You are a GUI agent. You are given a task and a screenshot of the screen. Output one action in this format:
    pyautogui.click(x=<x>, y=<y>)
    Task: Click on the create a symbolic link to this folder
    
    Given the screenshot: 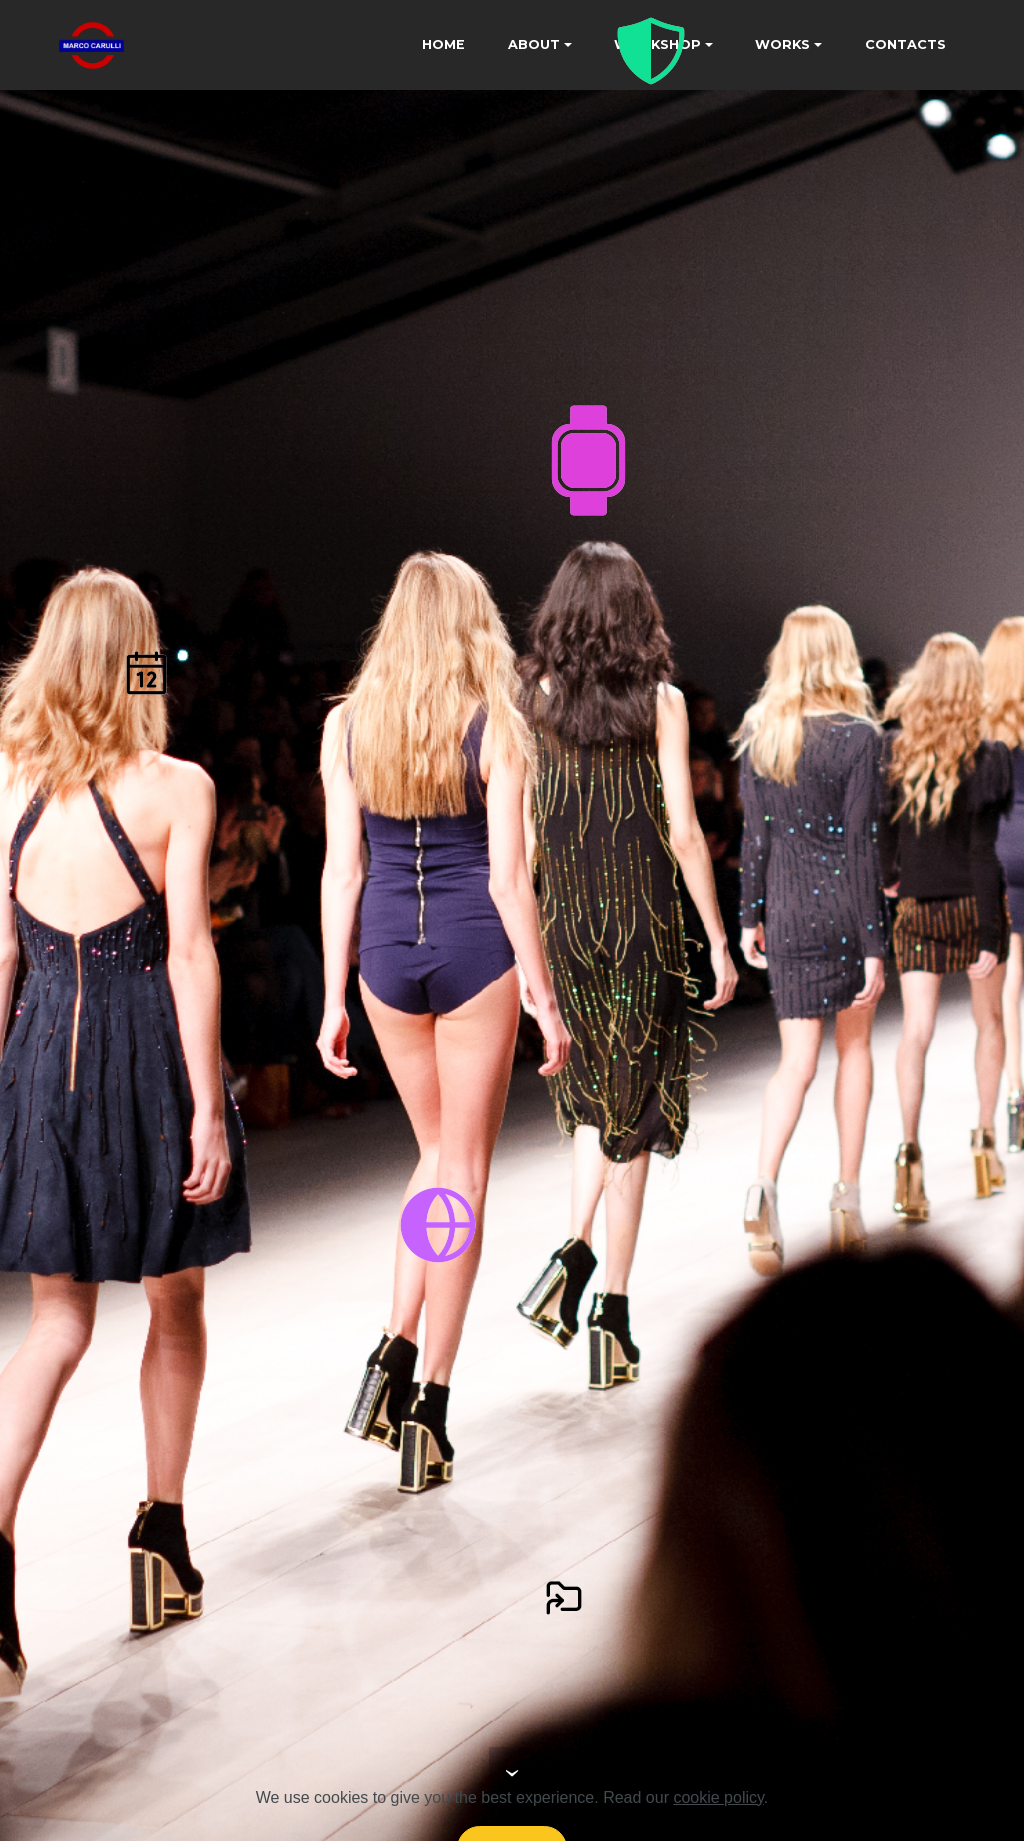 What is the action you would take?
    pyautogui.click(x=564, y=1597)
    